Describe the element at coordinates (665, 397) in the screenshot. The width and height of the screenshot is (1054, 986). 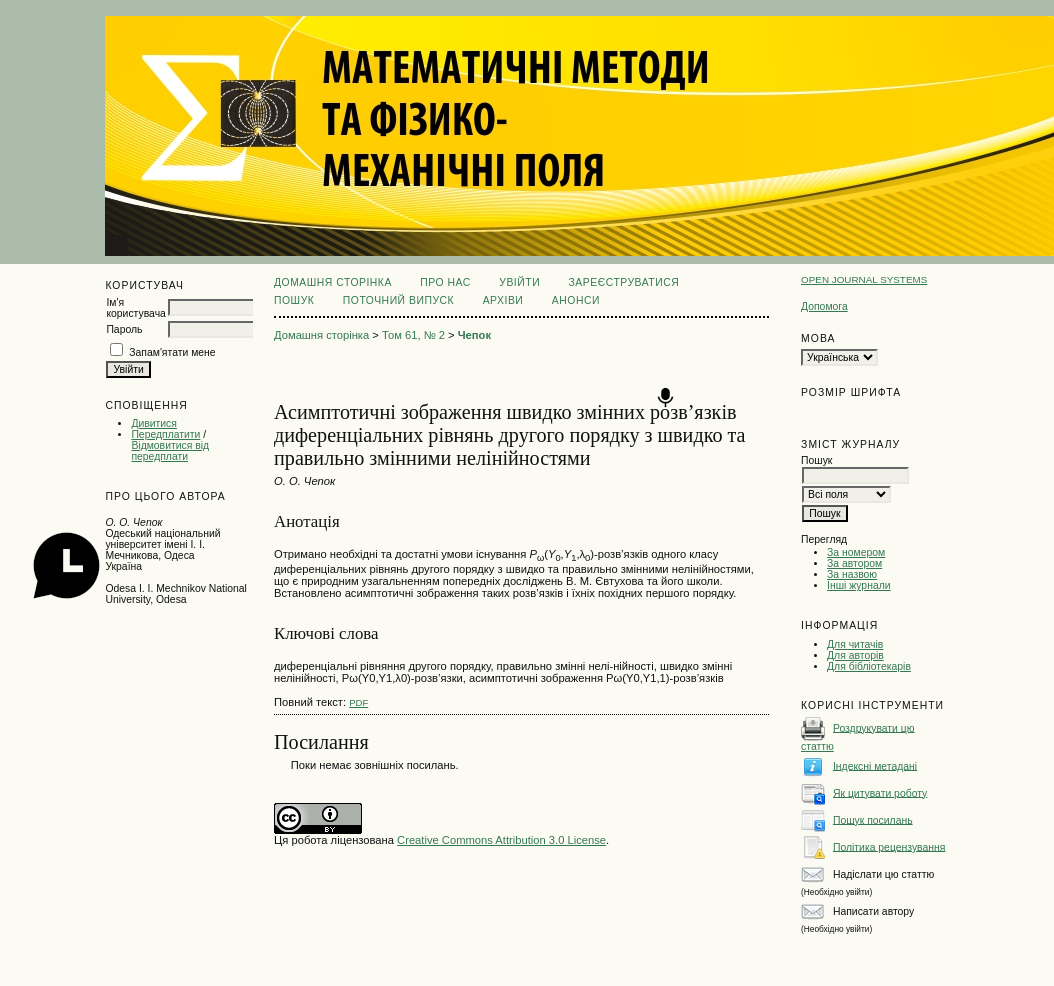
I see `tap to start voice recording` at that location.